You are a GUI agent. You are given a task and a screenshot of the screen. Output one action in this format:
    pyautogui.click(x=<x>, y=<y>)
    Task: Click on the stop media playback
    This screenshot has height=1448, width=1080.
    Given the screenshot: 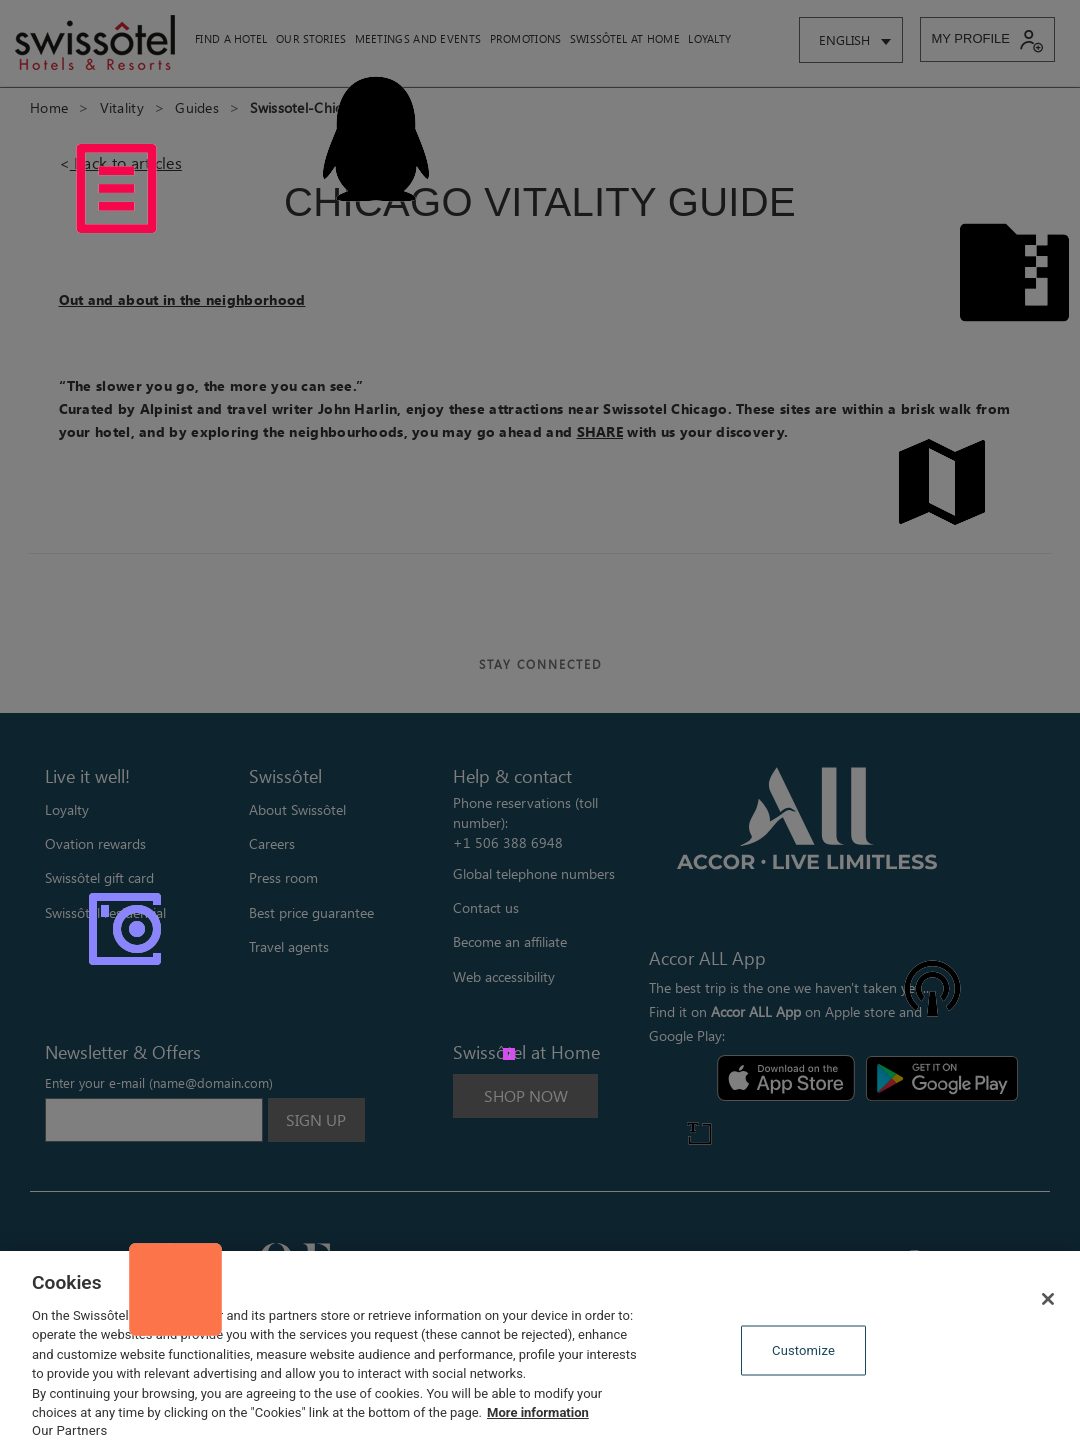 What is the action you would take?
    pyautogui.click(x=175, y=1289)
    